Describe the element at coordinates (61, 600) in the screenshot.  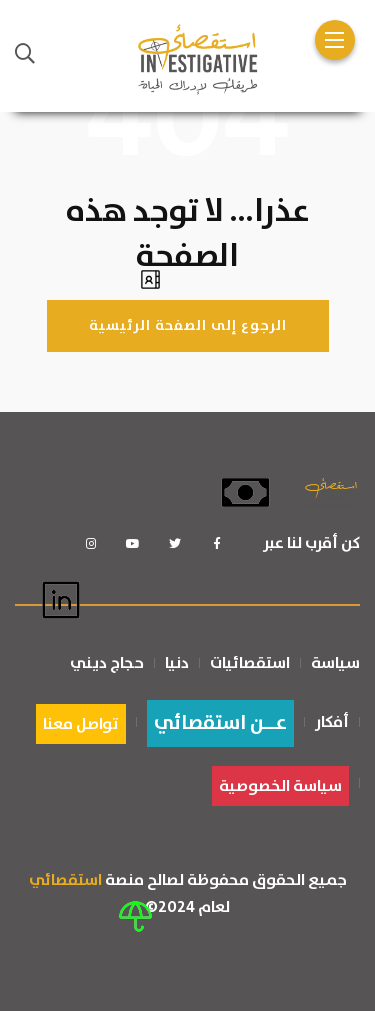
I see `open LinkedIn profile or page` at that location.